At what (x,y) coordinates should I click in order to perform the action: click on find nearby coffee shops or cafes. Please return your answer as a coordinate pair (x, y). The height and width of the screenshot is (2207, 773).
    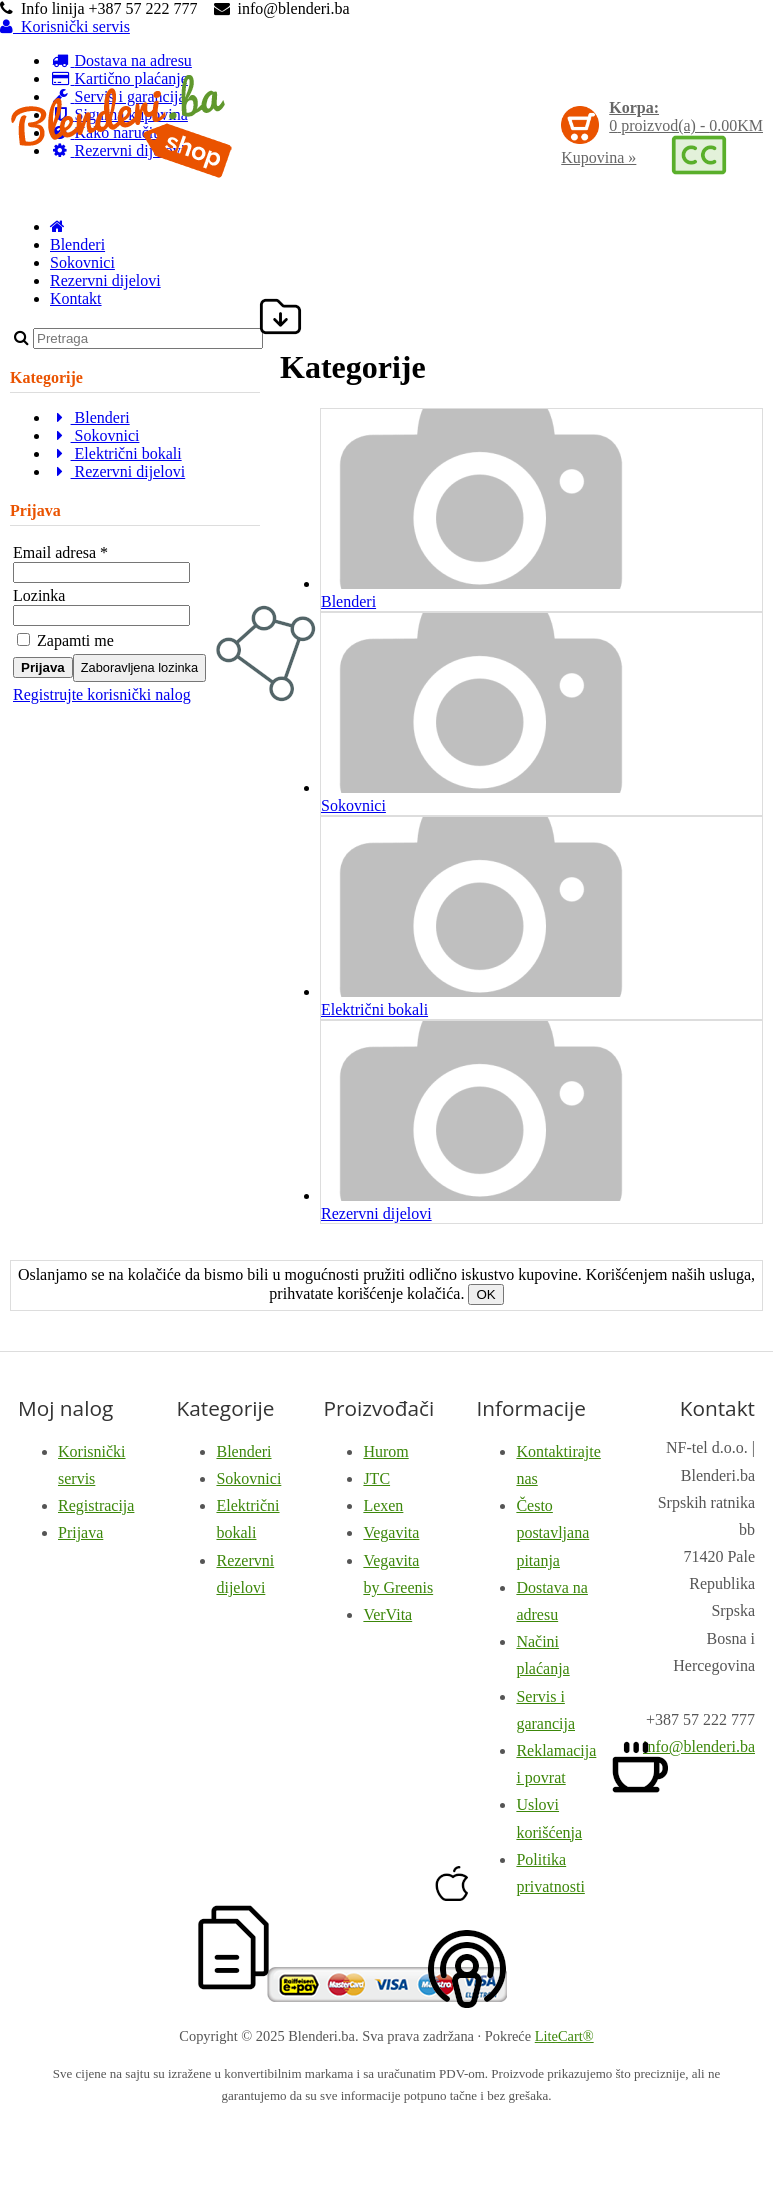
    Looking at the image, I should click on (638, 1769).